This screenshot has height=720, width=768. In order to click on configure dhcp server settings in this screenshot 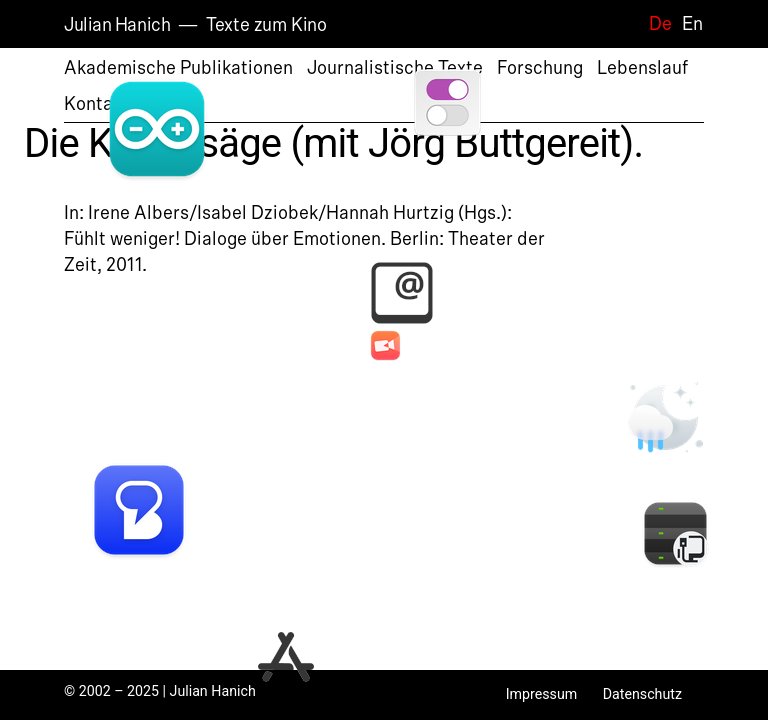, I will do `click(675, 533)`.